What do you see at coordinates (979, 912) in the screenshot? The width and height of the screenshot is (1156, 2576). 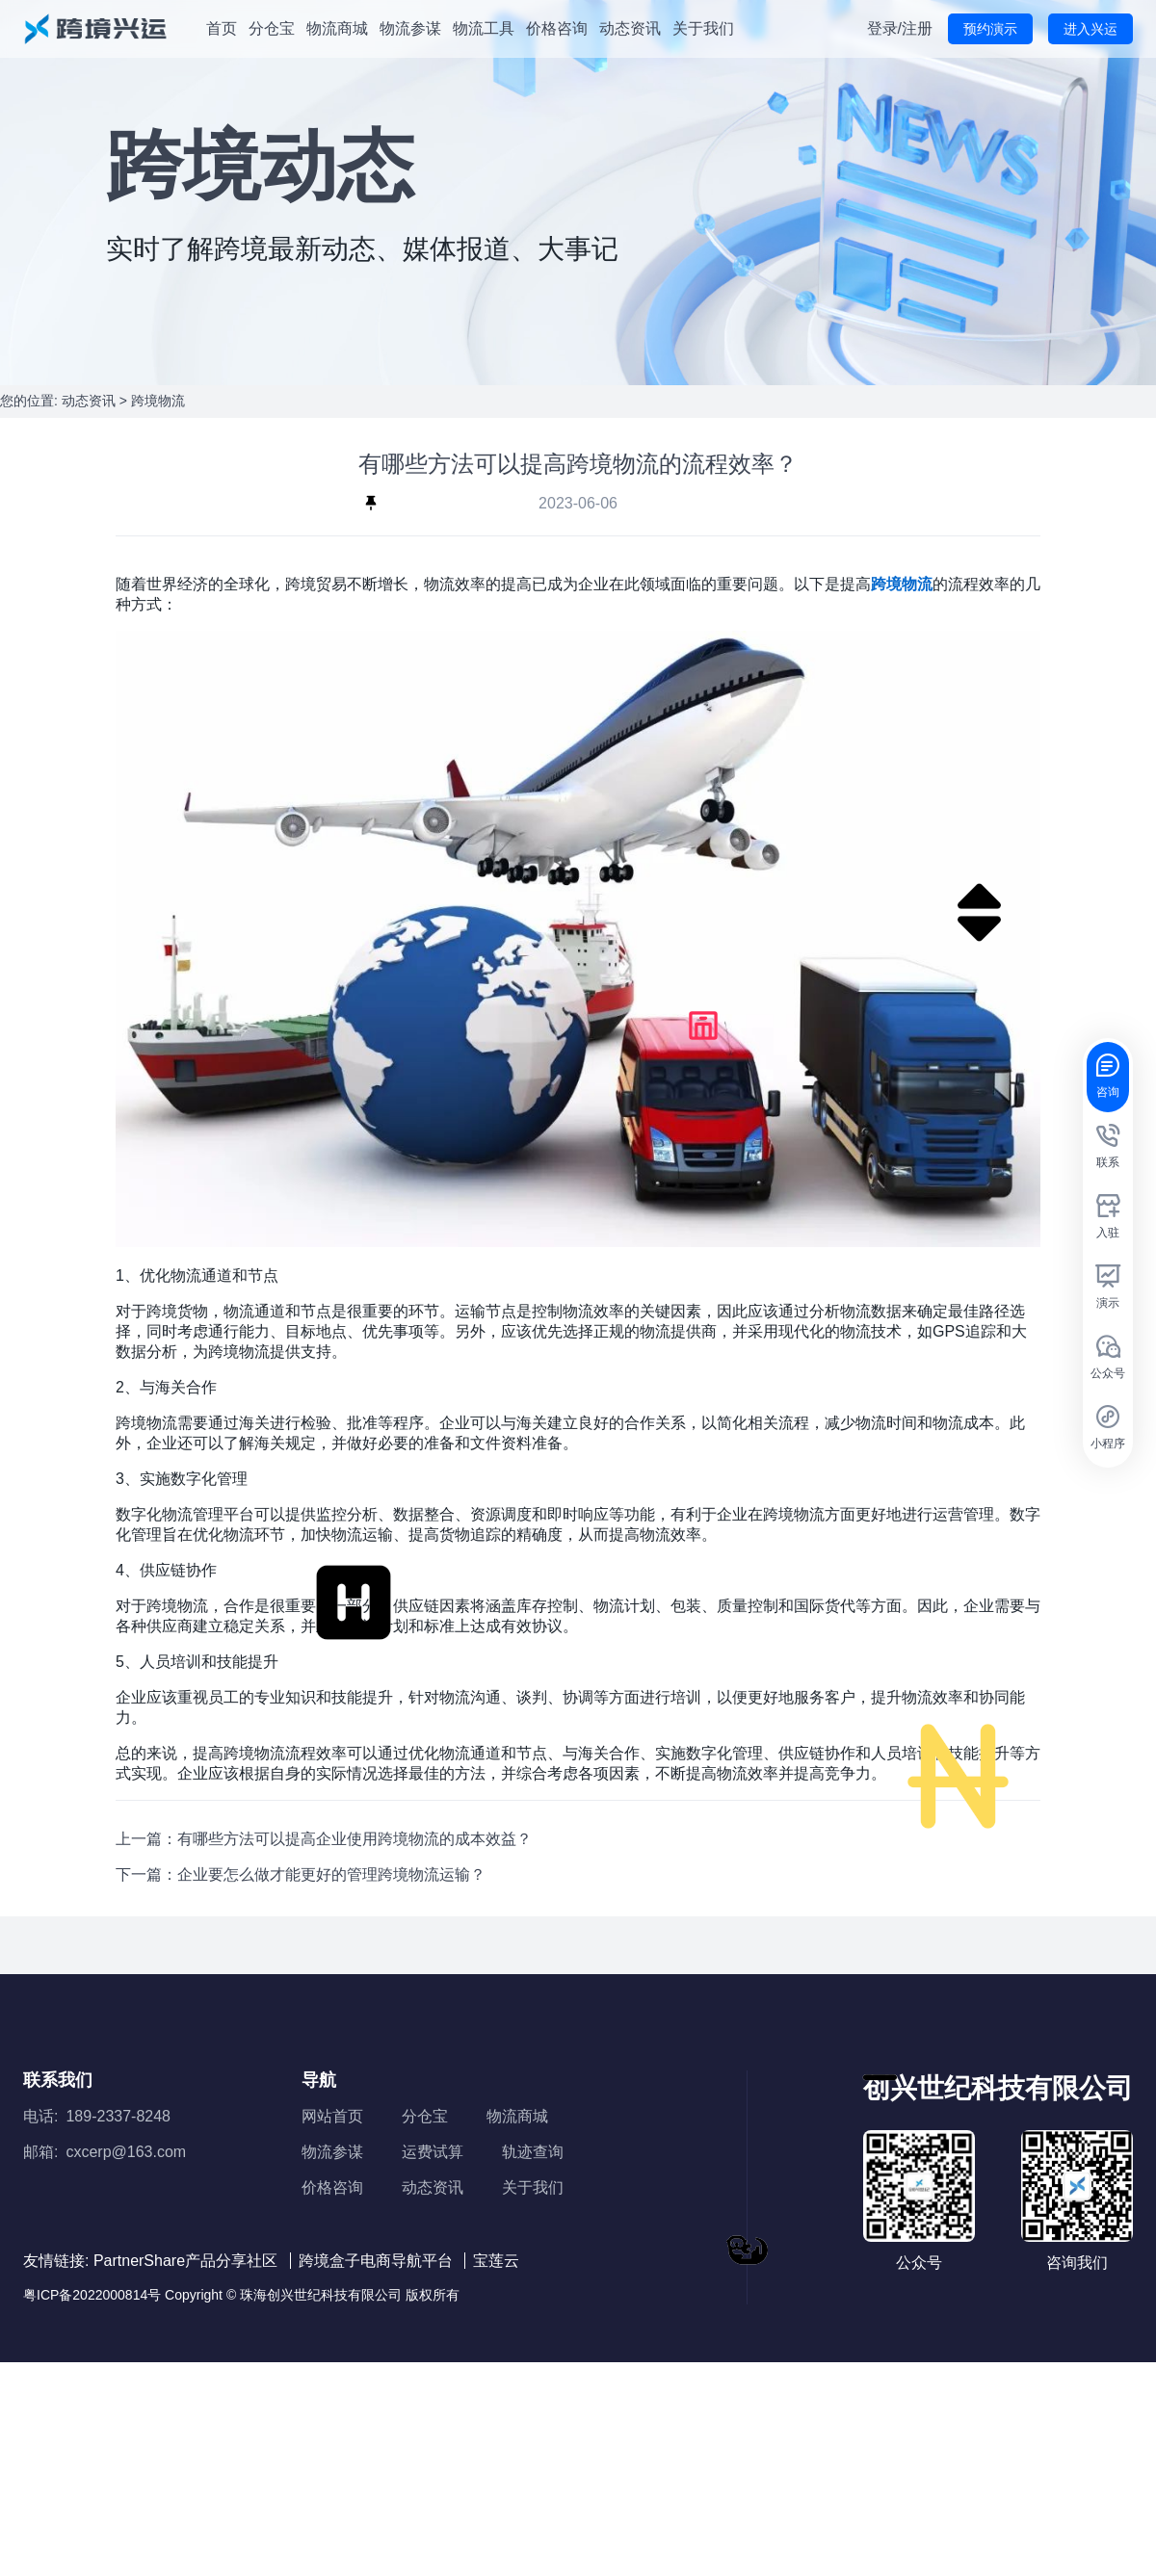 I see `sort items in no particular order` at bounding box center [979, 912].